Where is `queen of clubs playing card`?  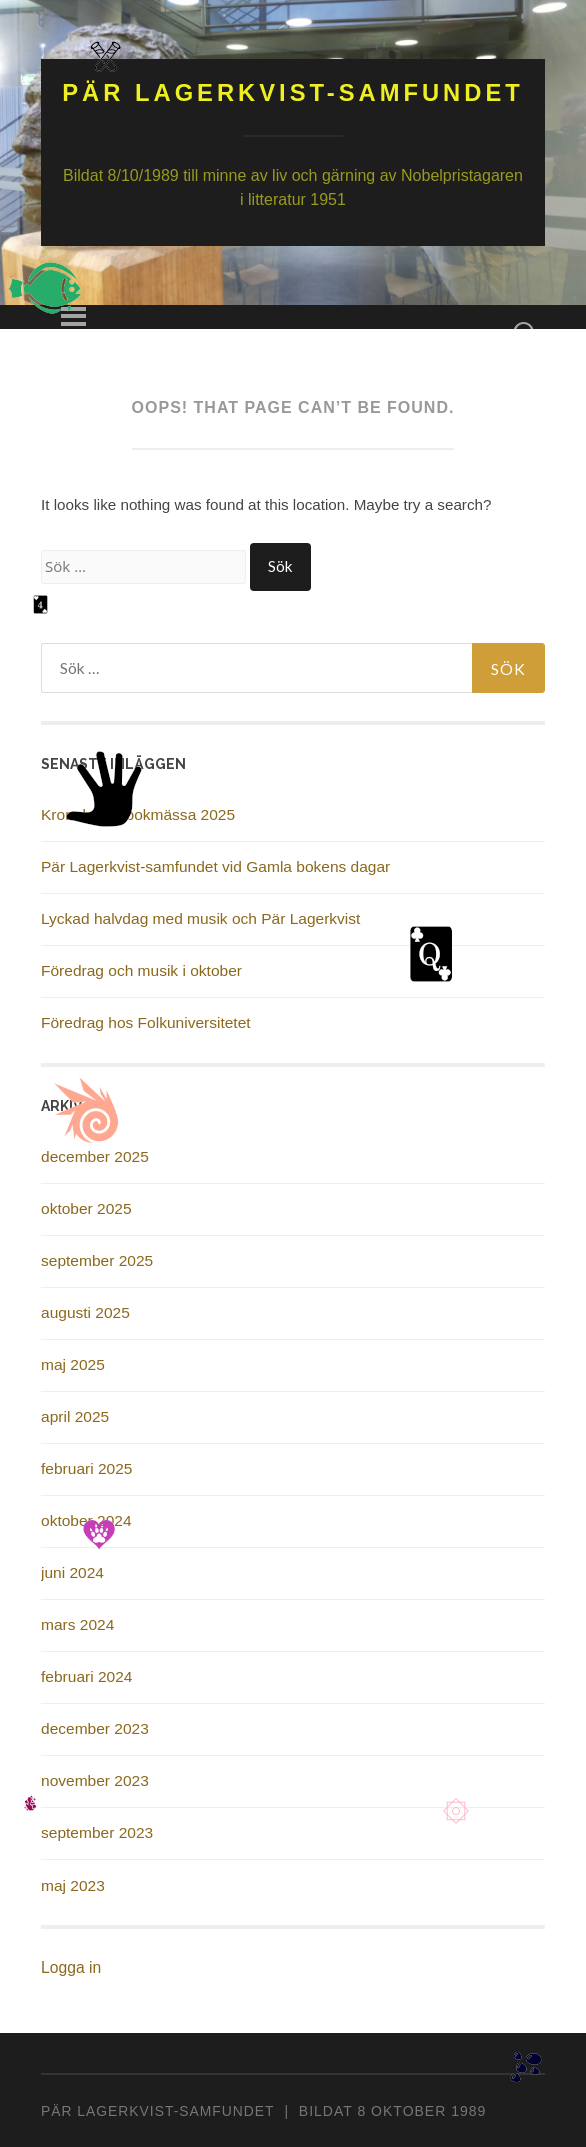 queen of clubs playing card is located at coordinates (431, 954).